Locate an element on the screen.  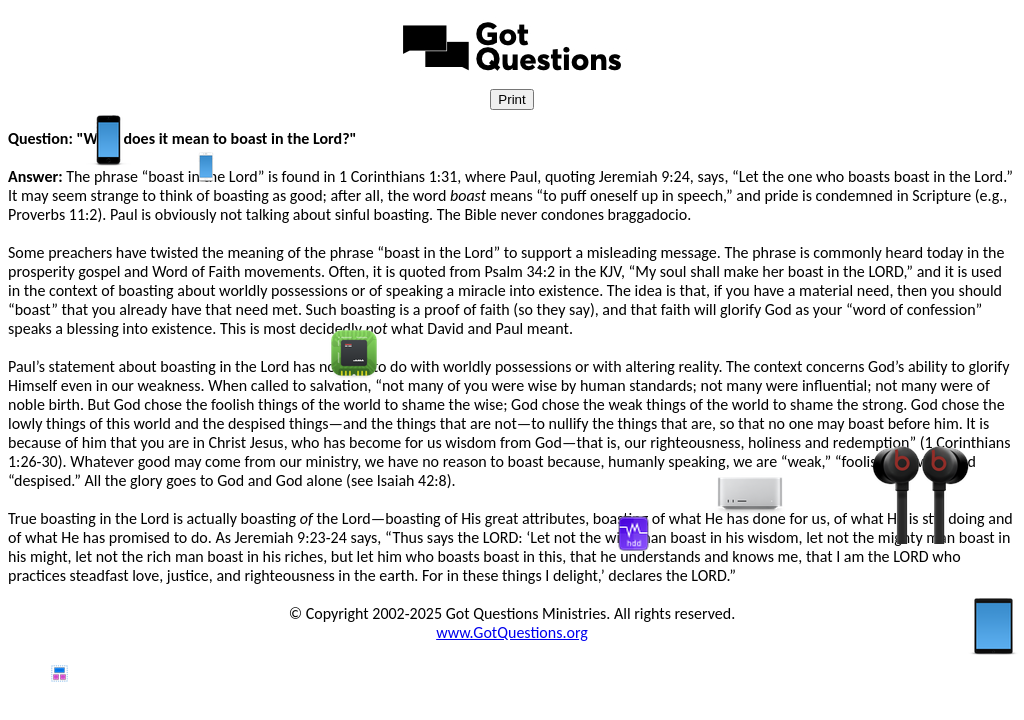
beats earbuds connected via bluetooth is located at coordinates (921, 490).